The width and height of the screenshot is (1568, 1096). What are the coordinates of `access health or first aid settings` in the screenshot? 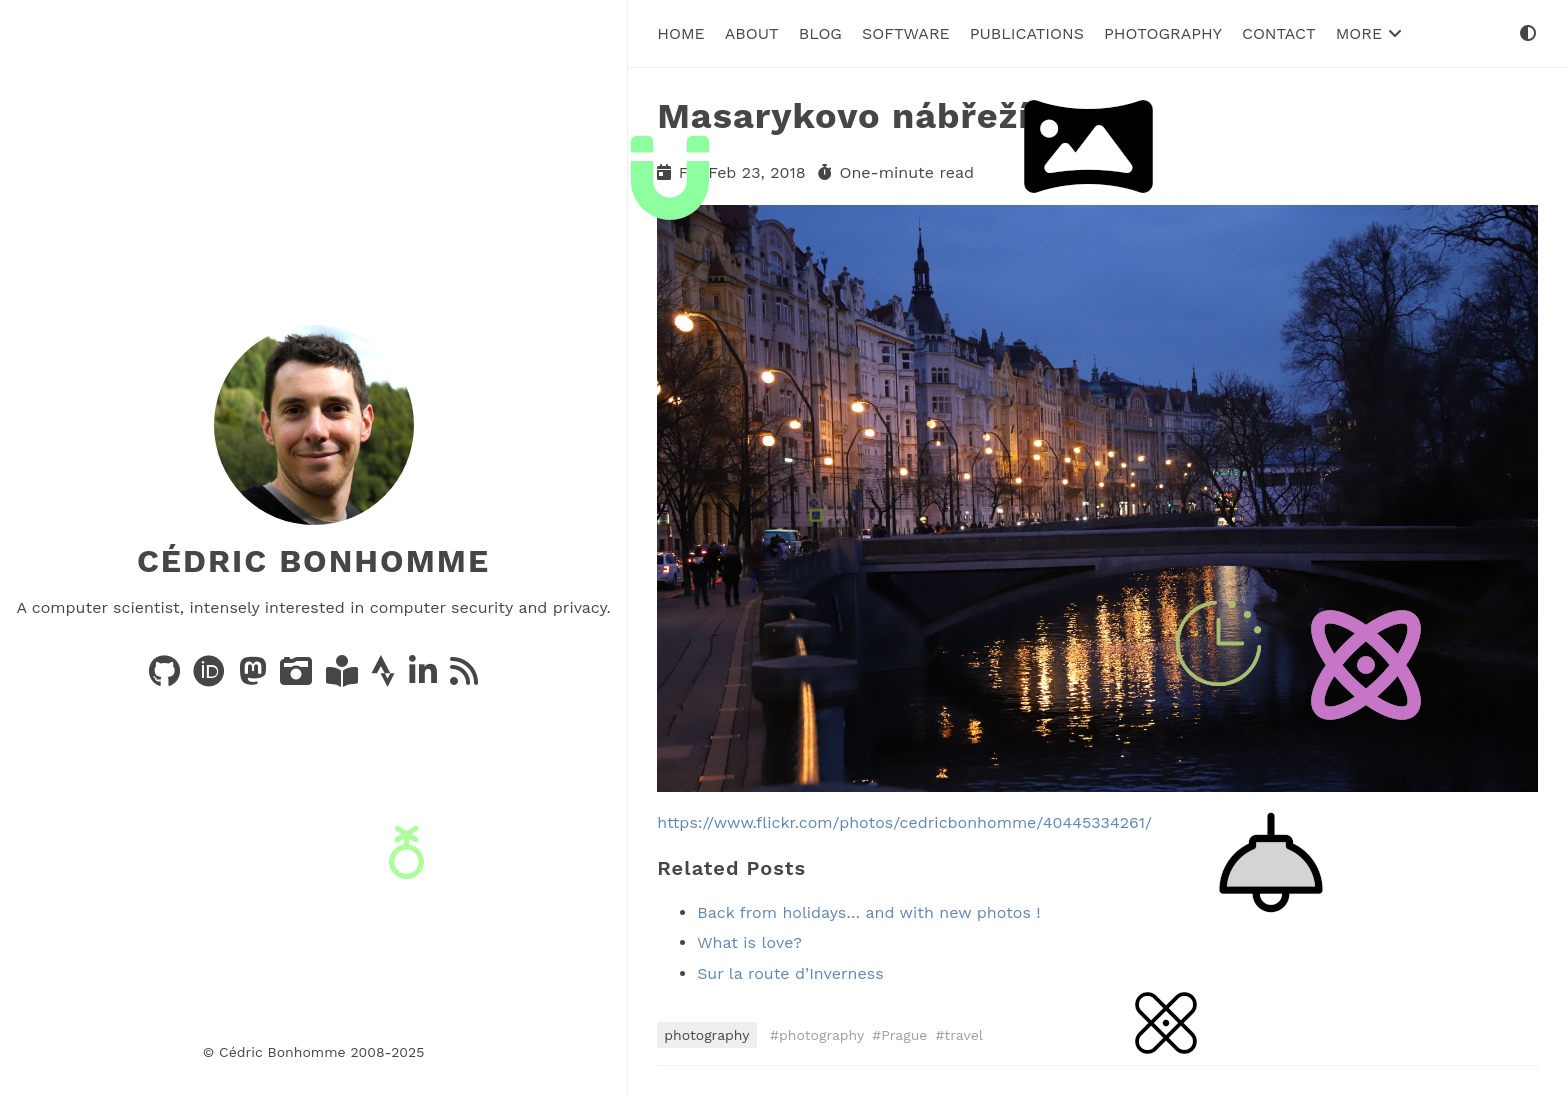 It's located at (1166, 1023).